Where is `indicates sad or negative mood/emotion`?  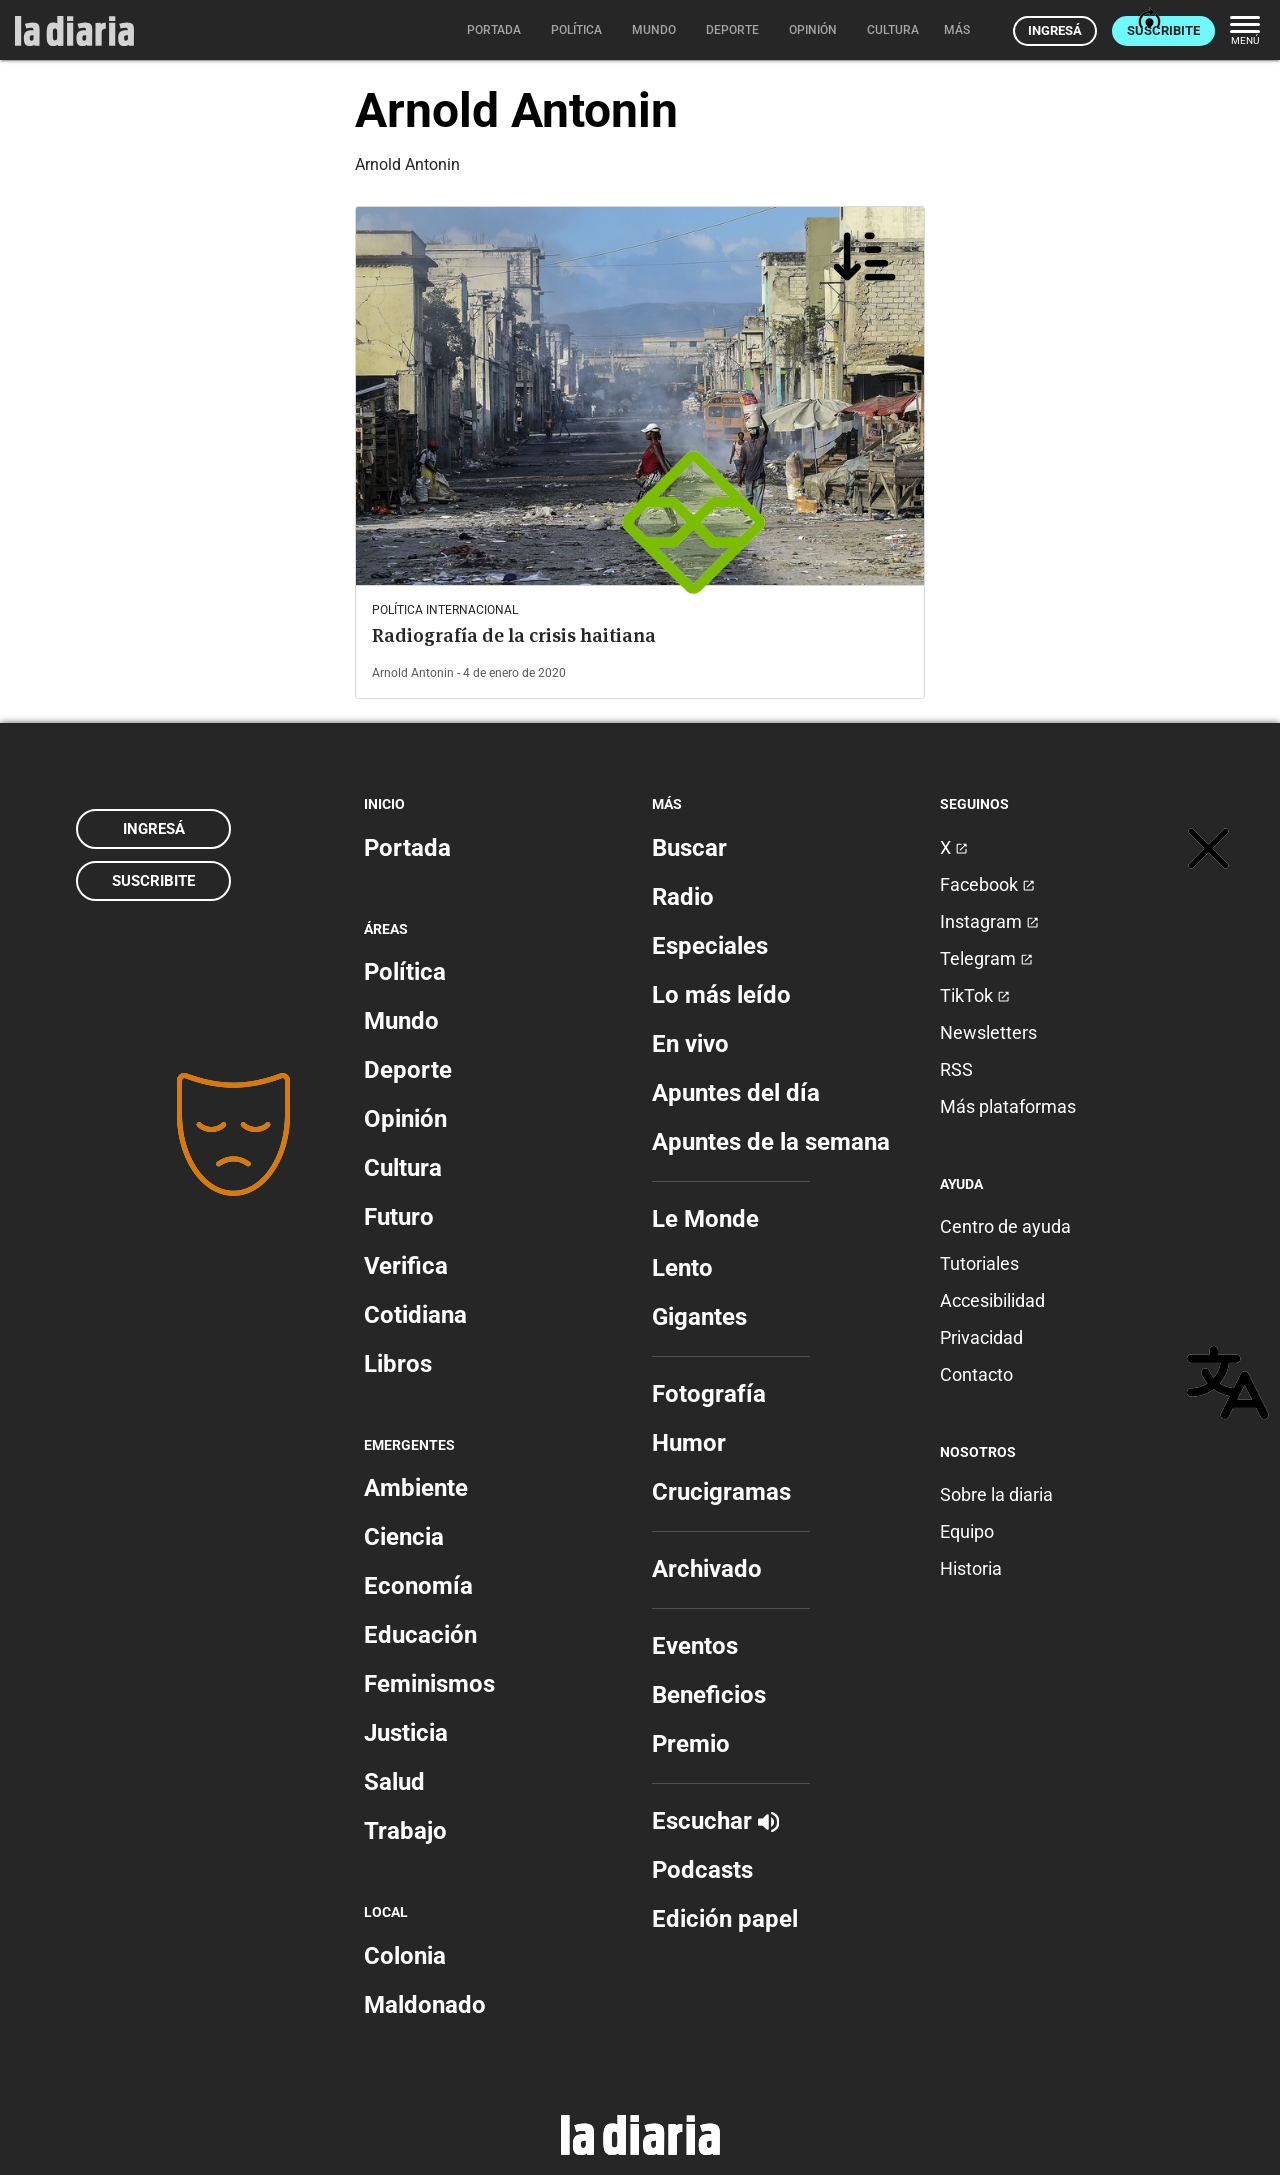 indicates sad or negative mood/emotion is located at coordinates (233, 1129).